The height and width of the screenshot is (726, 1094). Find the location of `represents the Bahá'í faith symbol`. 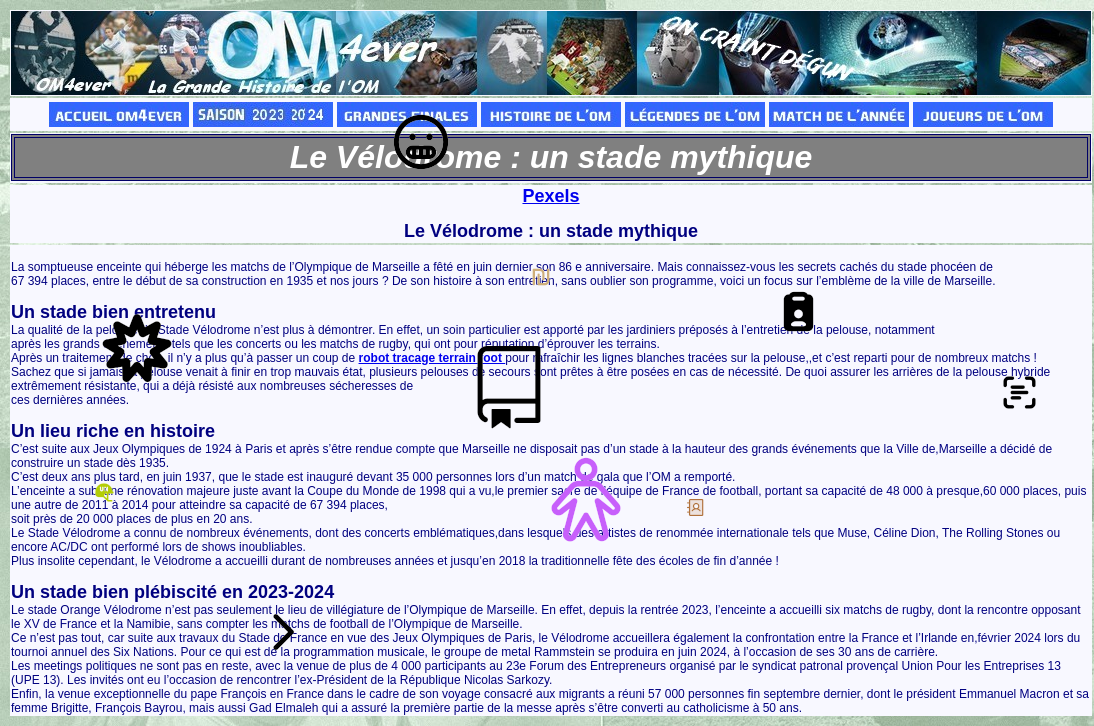

represents the Bahá'í faith symbol is located at coordinates (137, 348).